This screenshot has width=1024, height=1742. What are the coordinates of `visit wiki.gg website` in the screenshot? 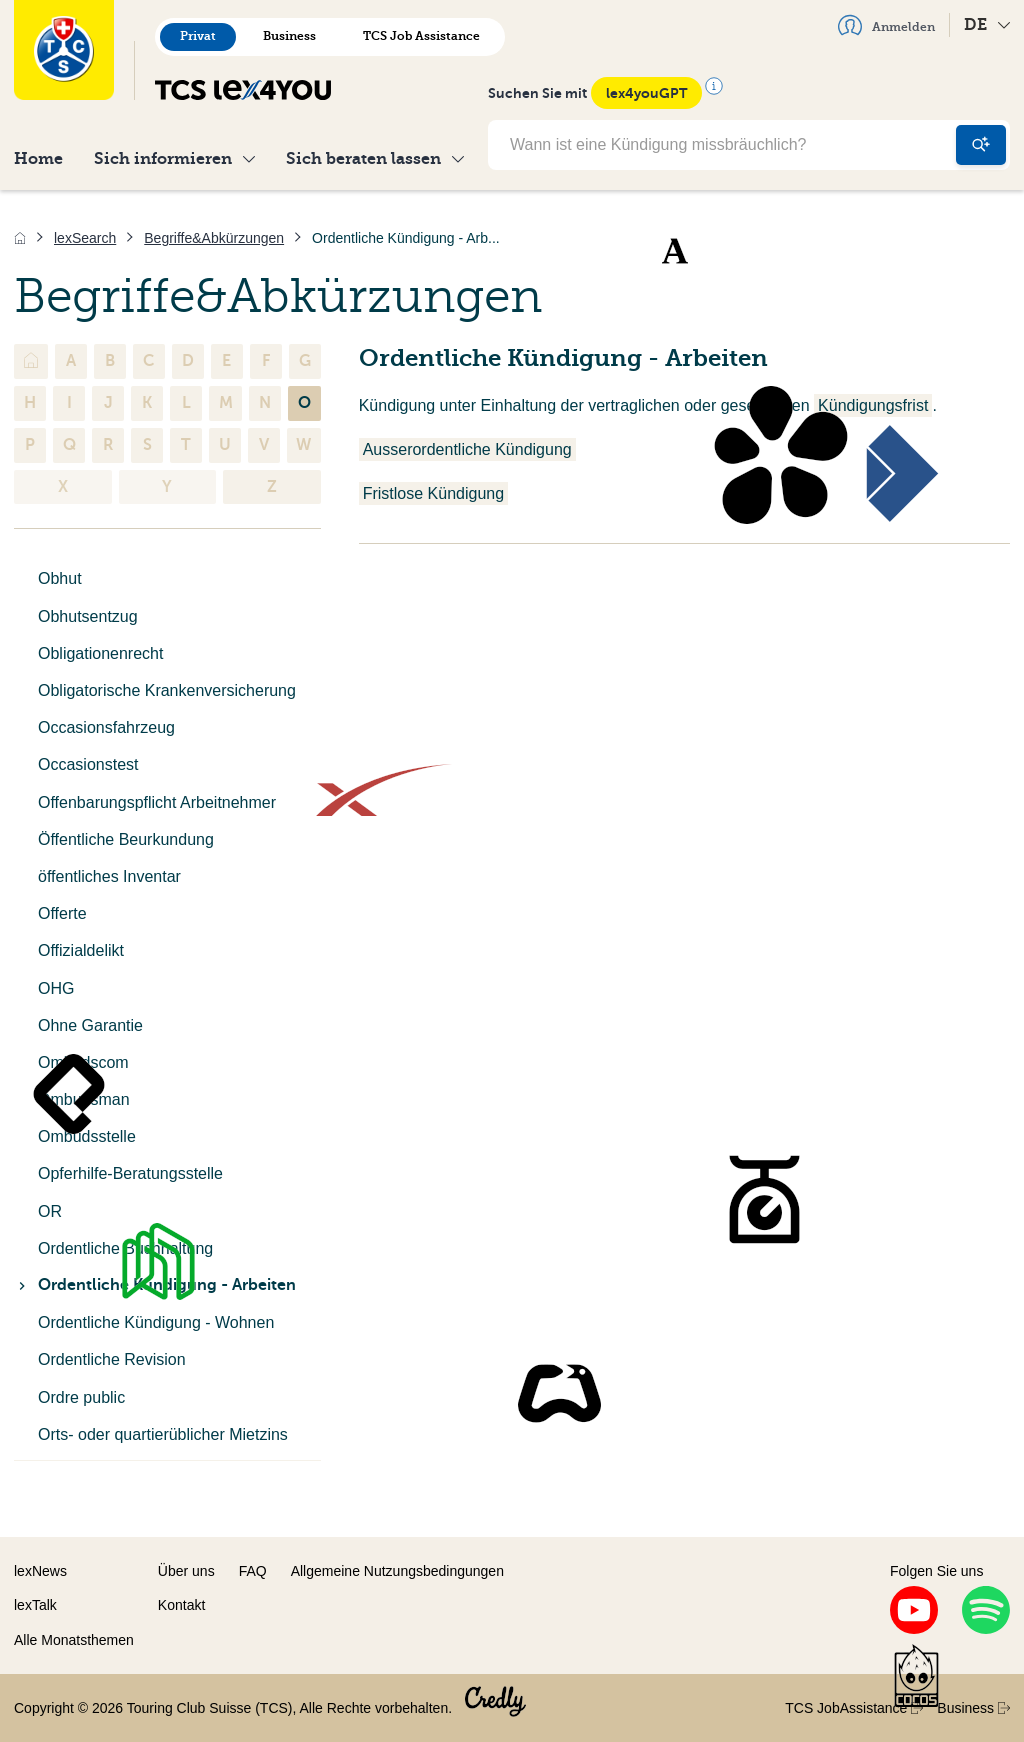 It's located at (559, 1393).